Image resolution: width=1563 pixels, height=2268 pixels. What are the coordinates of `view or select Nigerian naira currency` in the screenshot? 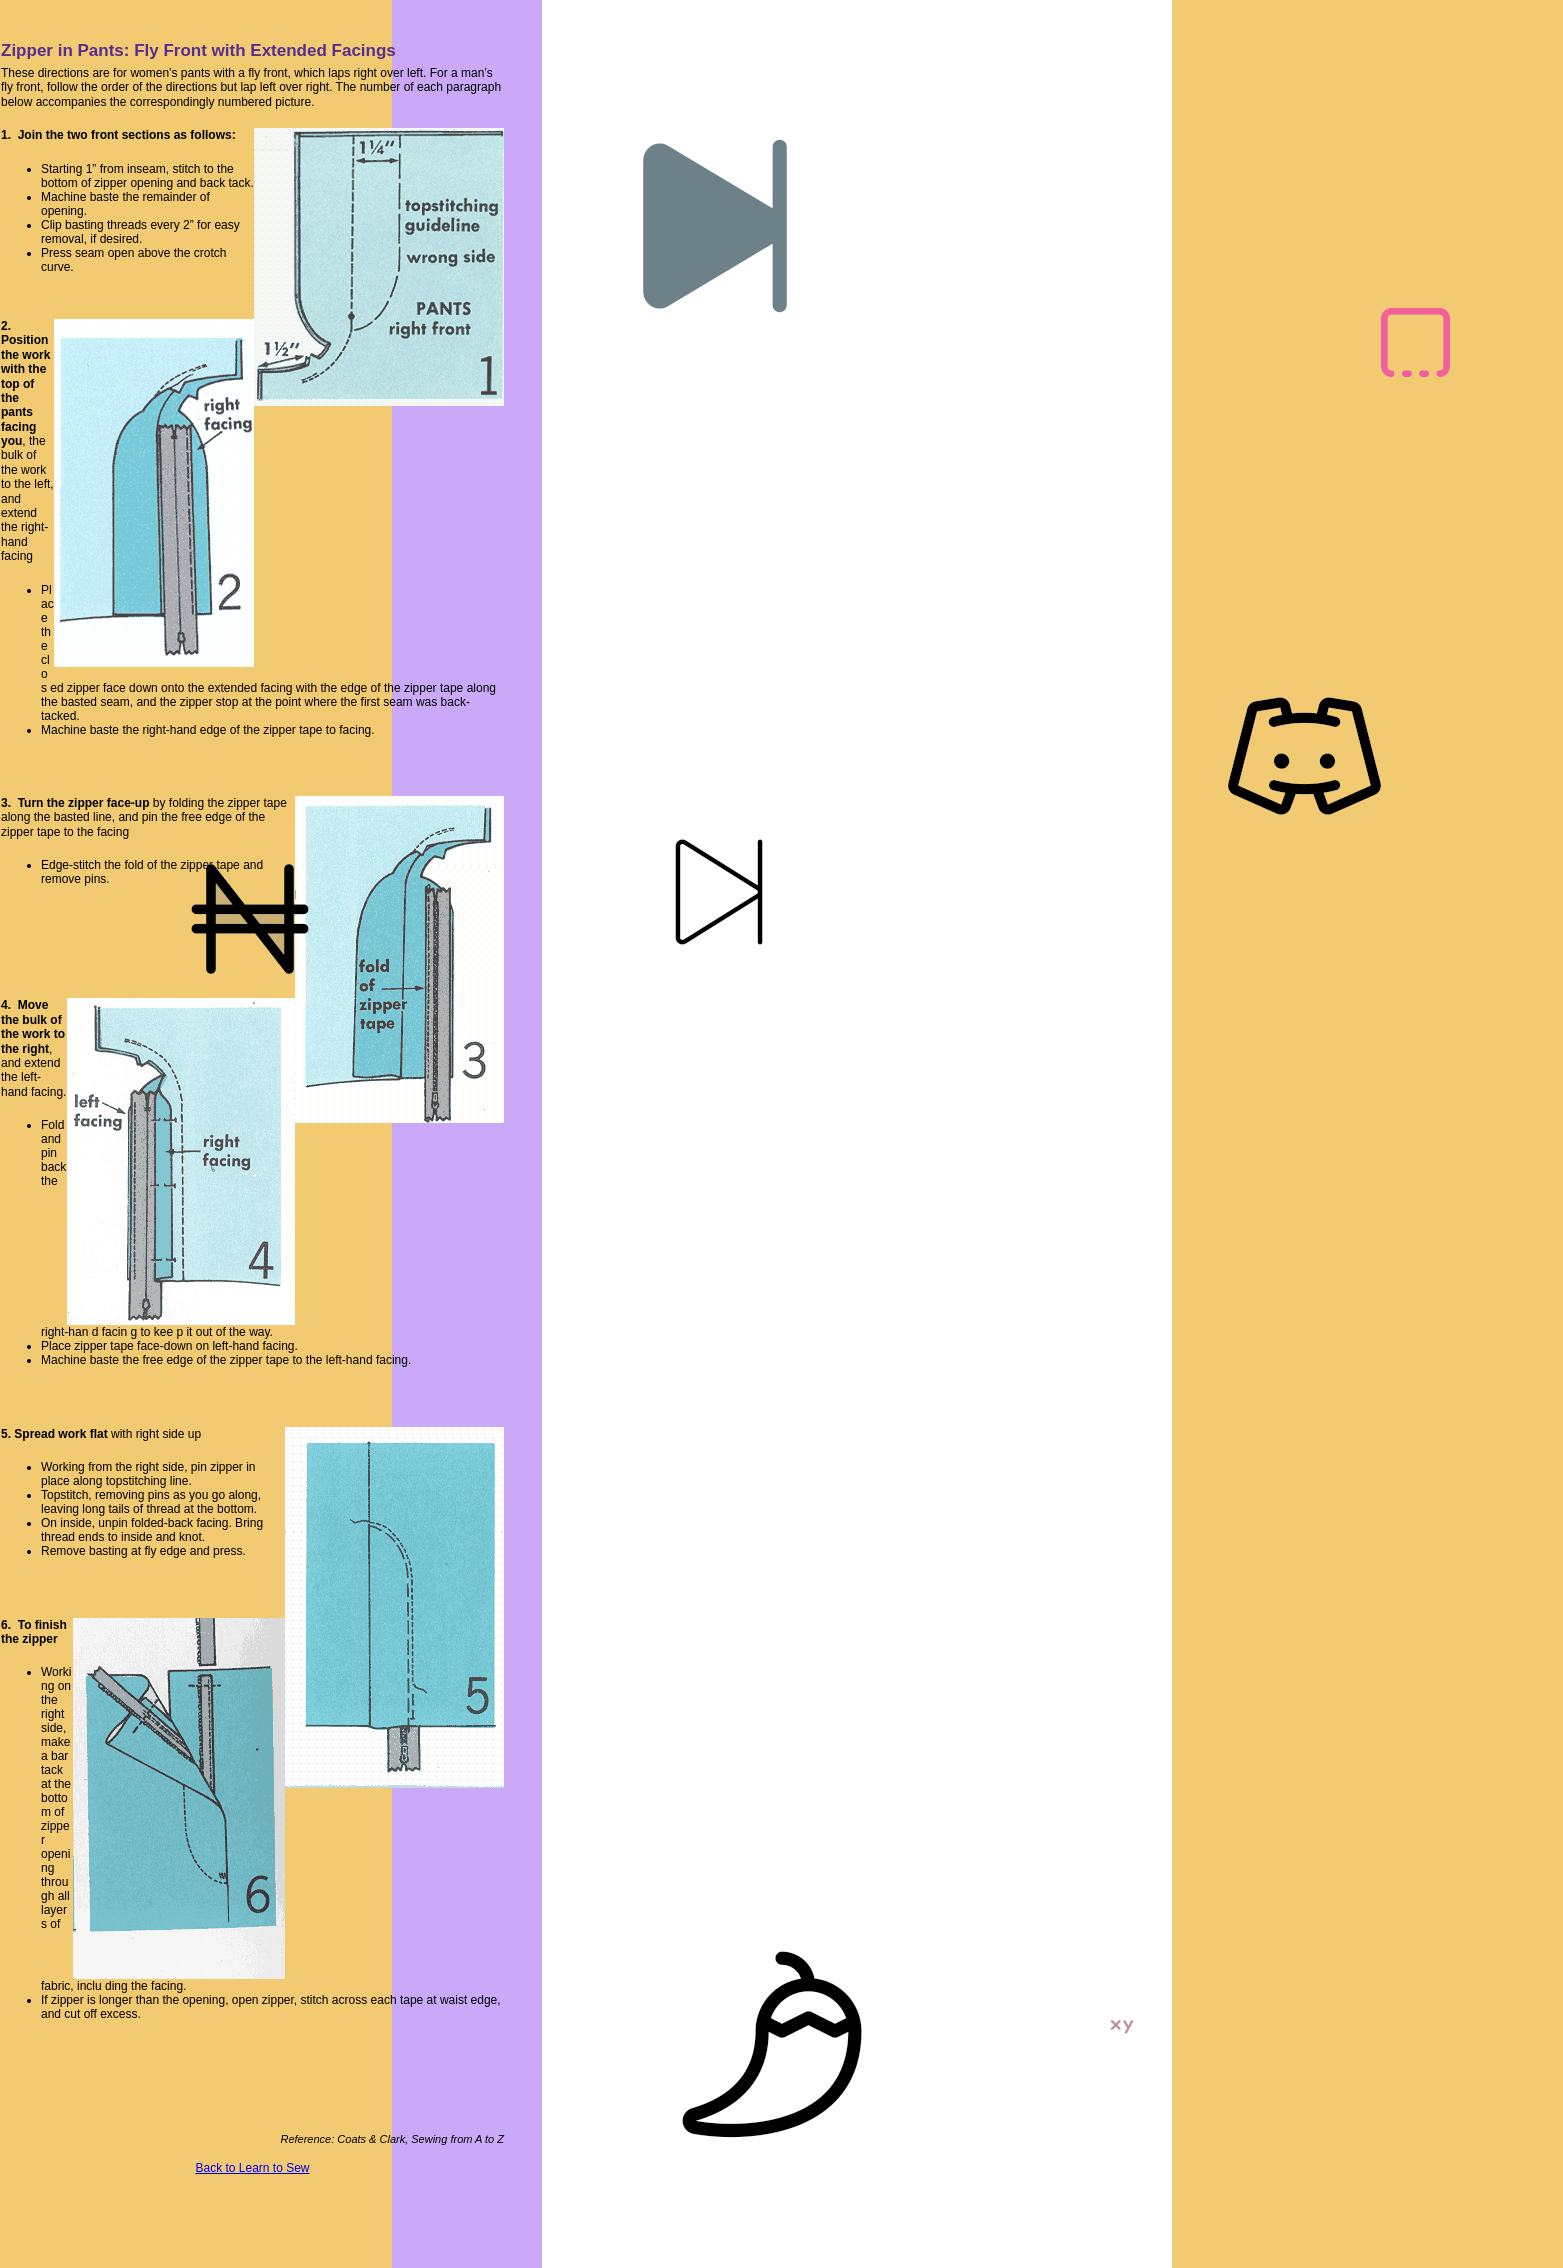 It's located at (250, 919).